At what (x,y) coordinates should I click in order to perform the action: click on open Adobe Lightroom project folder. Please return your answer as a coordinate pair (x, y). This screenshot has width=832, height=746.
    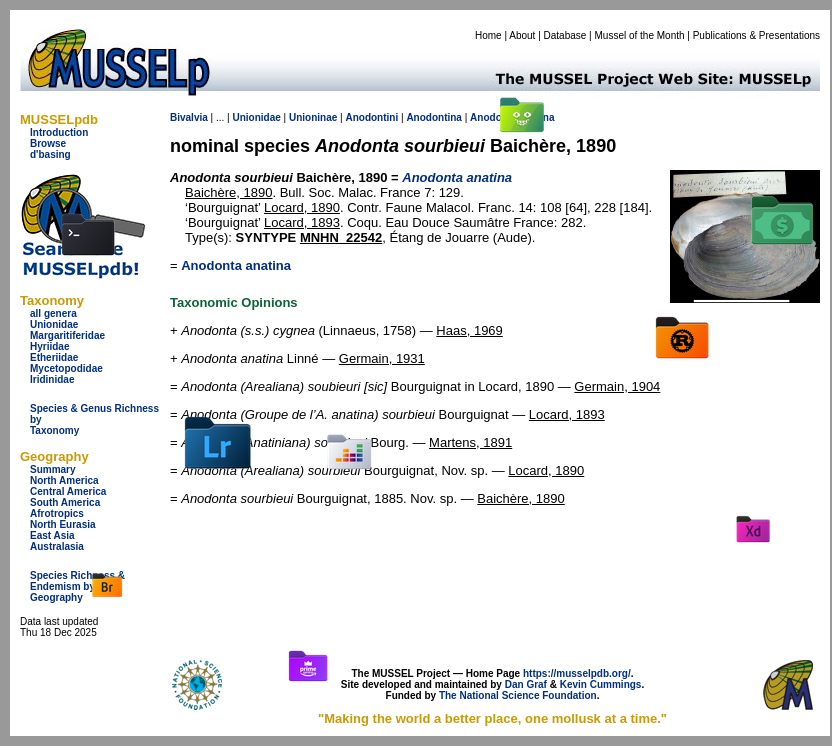
    Looking at the image, I should click on (217, 444).